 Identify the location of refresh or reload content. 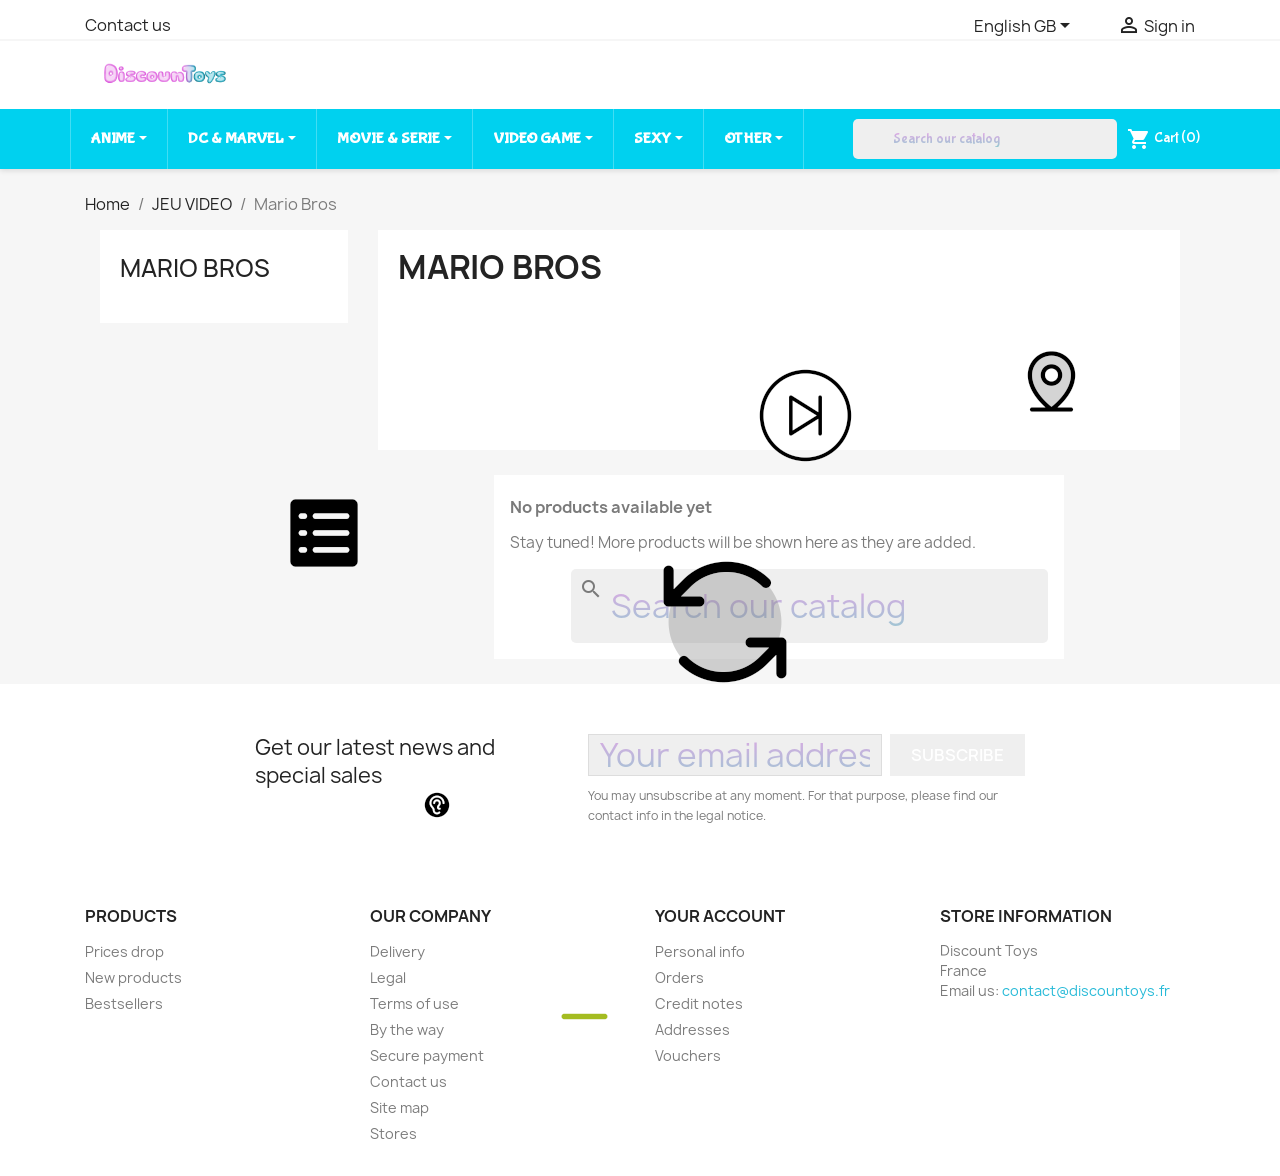
(725, 622).